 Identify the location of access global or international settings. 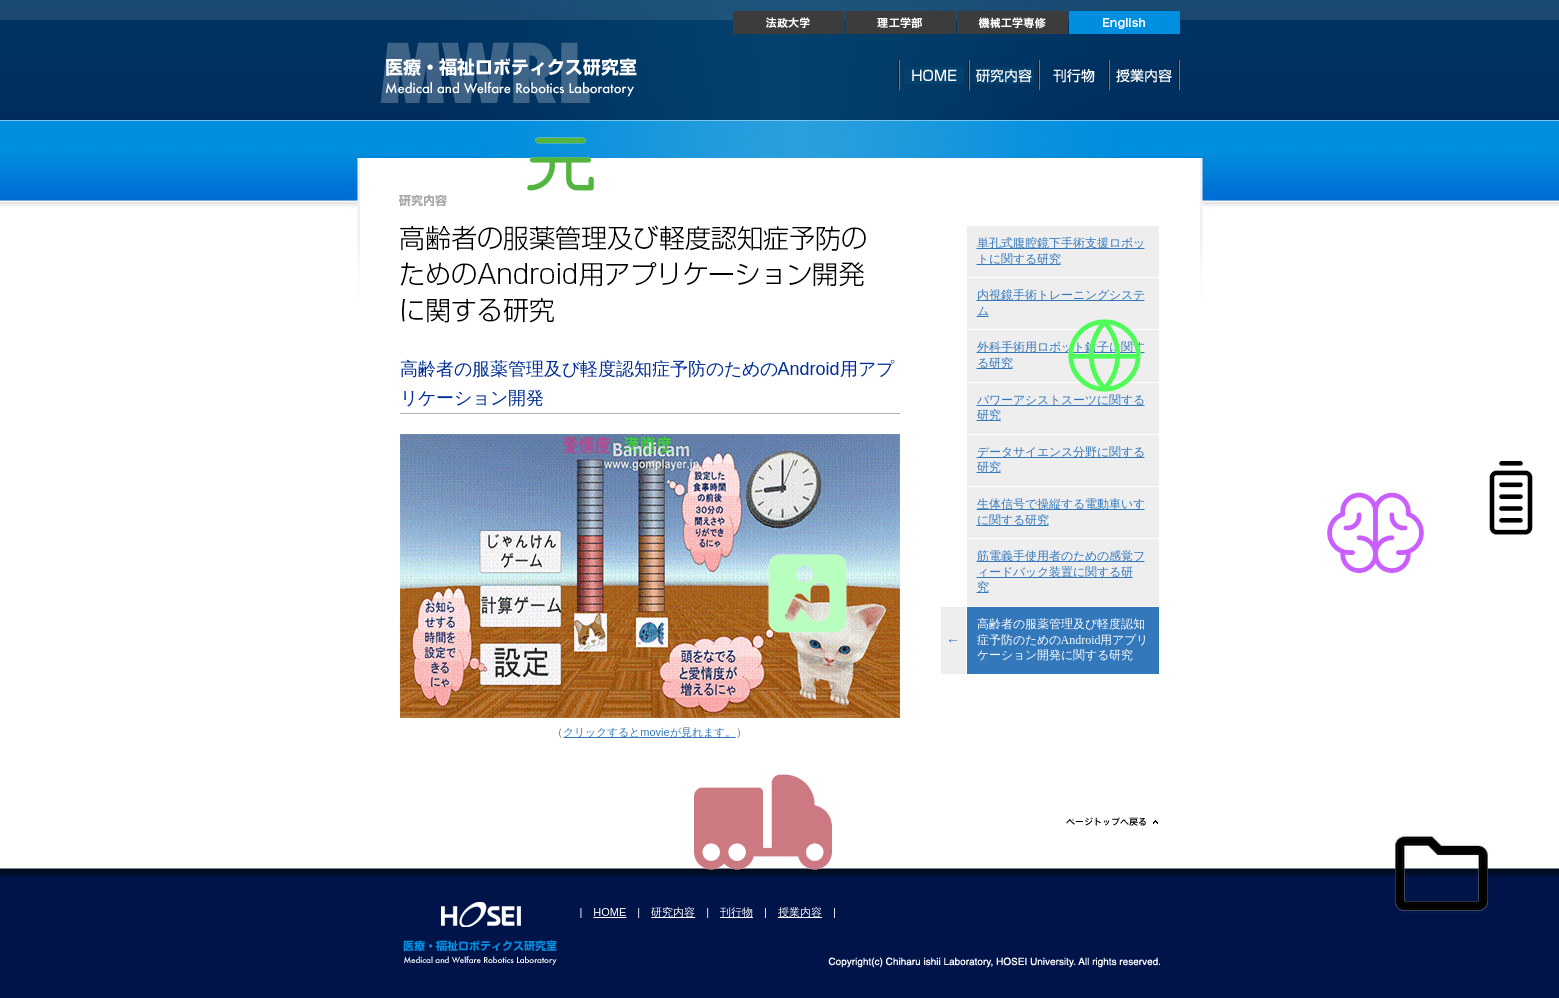
(1104, 355).